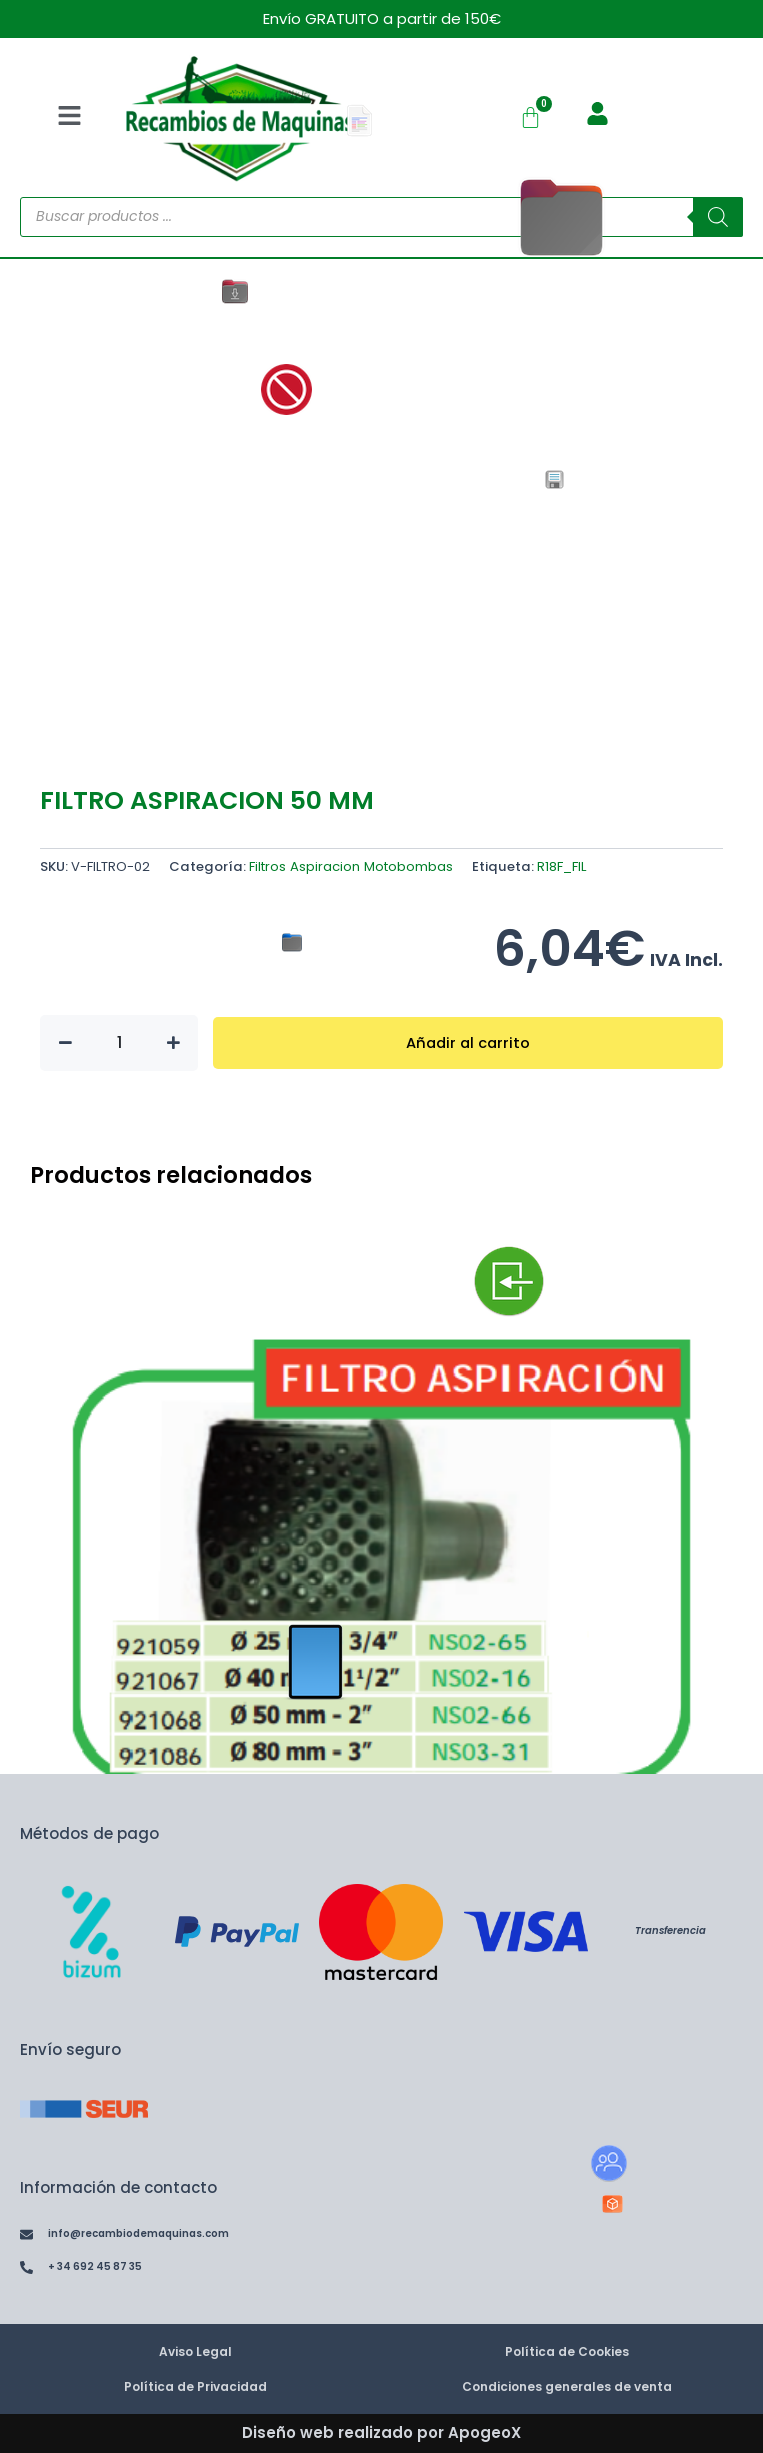  What do you see at coordinates (292, 942) in the screenshot?
I see `open a folder to view its contents` at bounding box center [292, 942].